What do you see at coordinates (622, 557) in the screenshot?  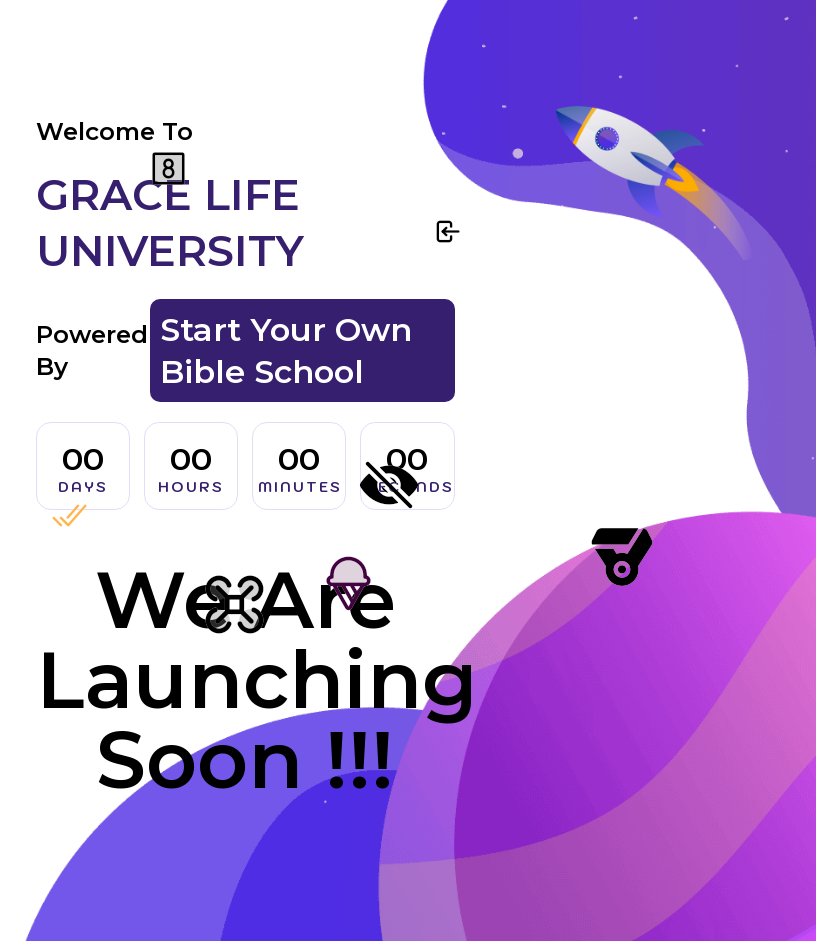 I see `view achievements or awards` at bounding box center [622, 557].